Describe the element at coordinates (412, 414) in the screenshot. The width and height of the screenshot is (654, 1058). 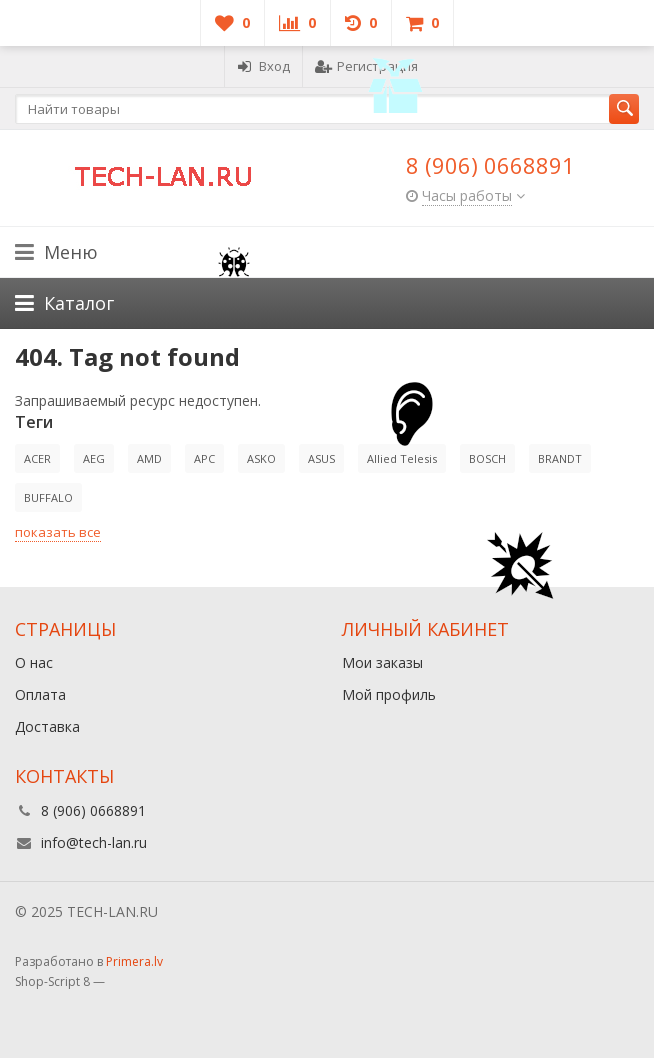
I see `adjust audio or sound settings` at that location.